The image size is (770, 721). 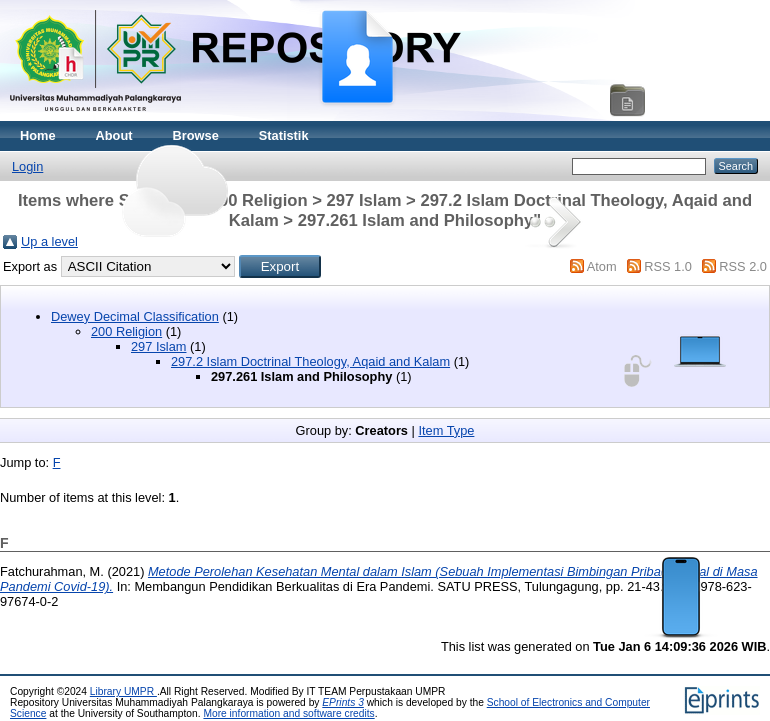 What do you see at coordinates (71, 64) in the screenshot?
I see `a C/C++ header file (.h)` at bounding box center [71, 64].